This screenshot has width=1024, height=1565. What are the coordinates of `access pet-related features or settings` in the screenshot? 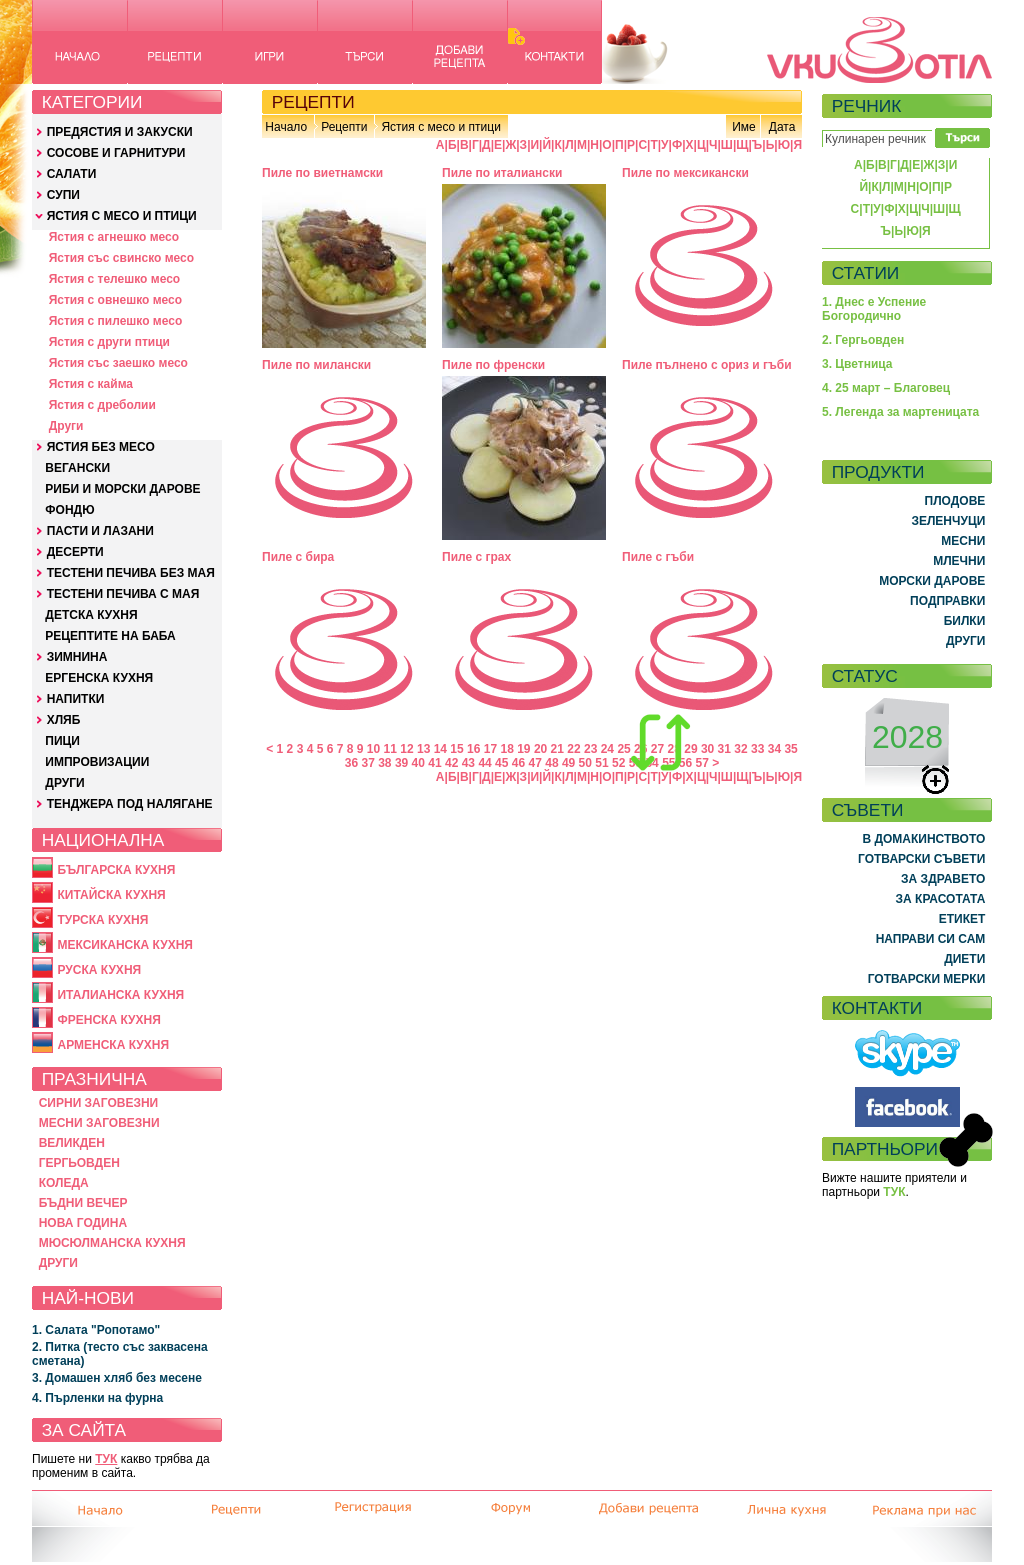 It's located at (966, 1140).